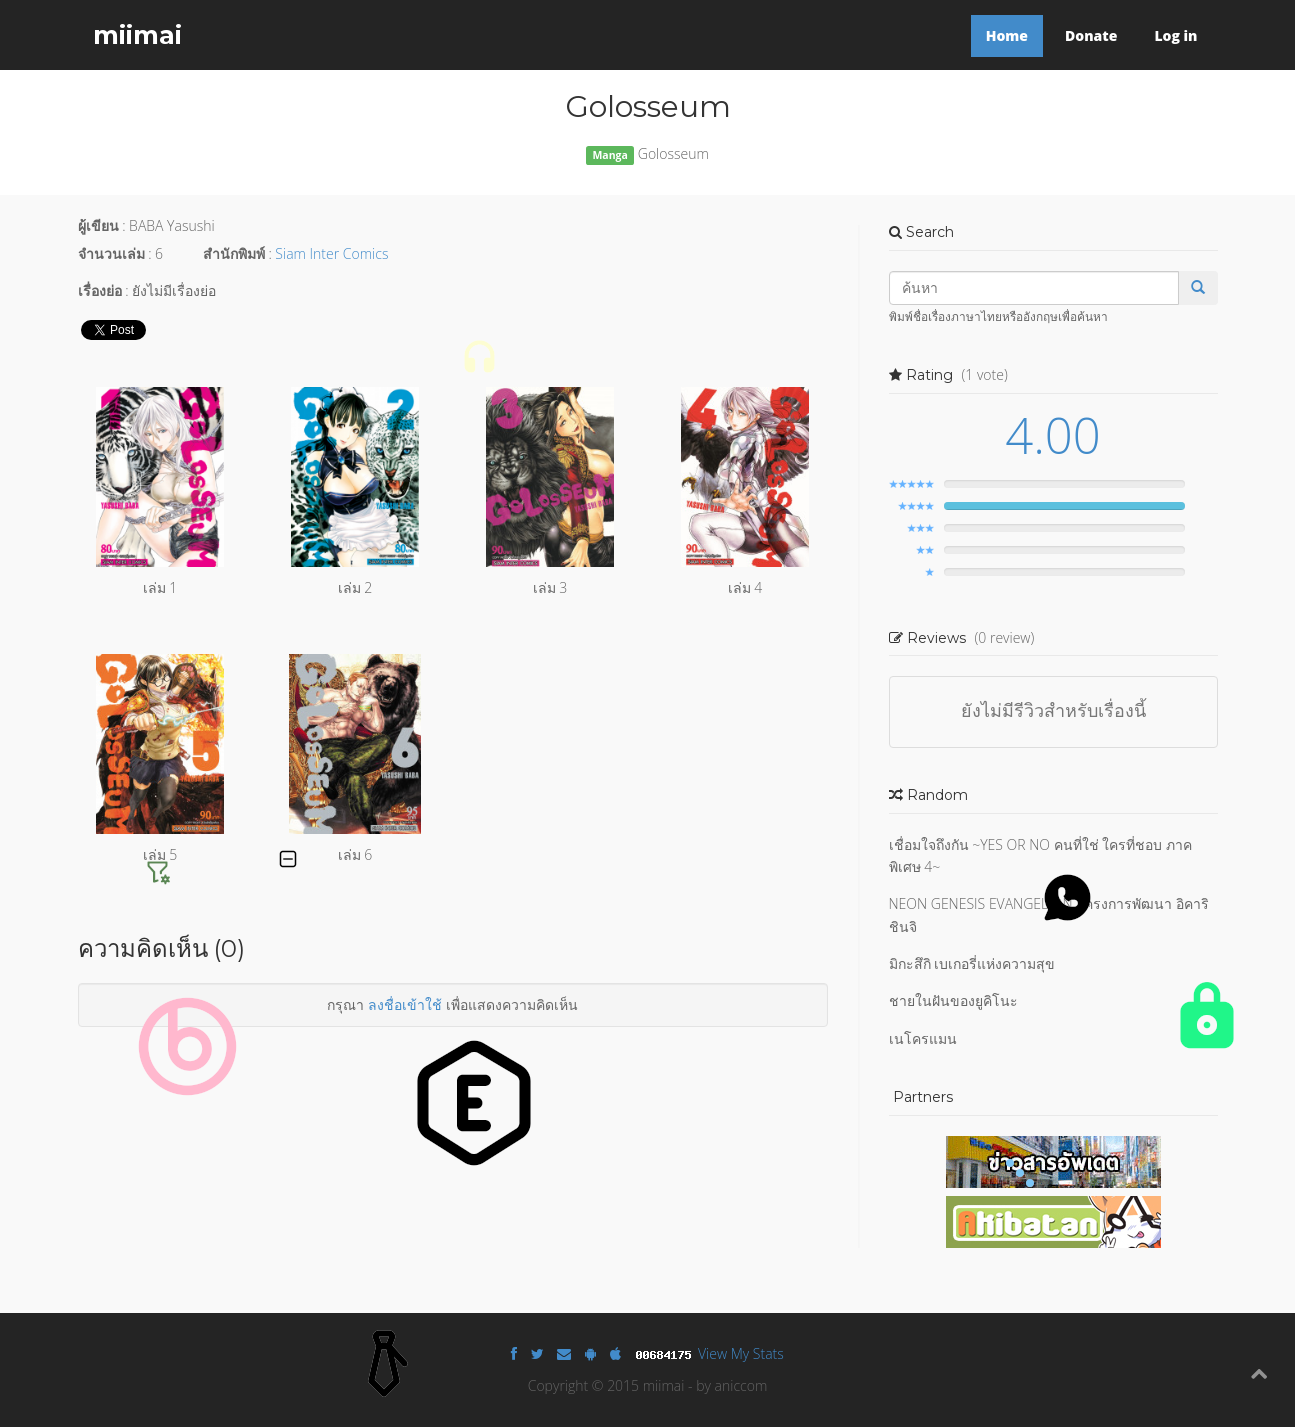 The image size is (1295, 1427). Describe the element at coordinates (479, 357) in the screenshot. I see `access audio or music player` at that location.